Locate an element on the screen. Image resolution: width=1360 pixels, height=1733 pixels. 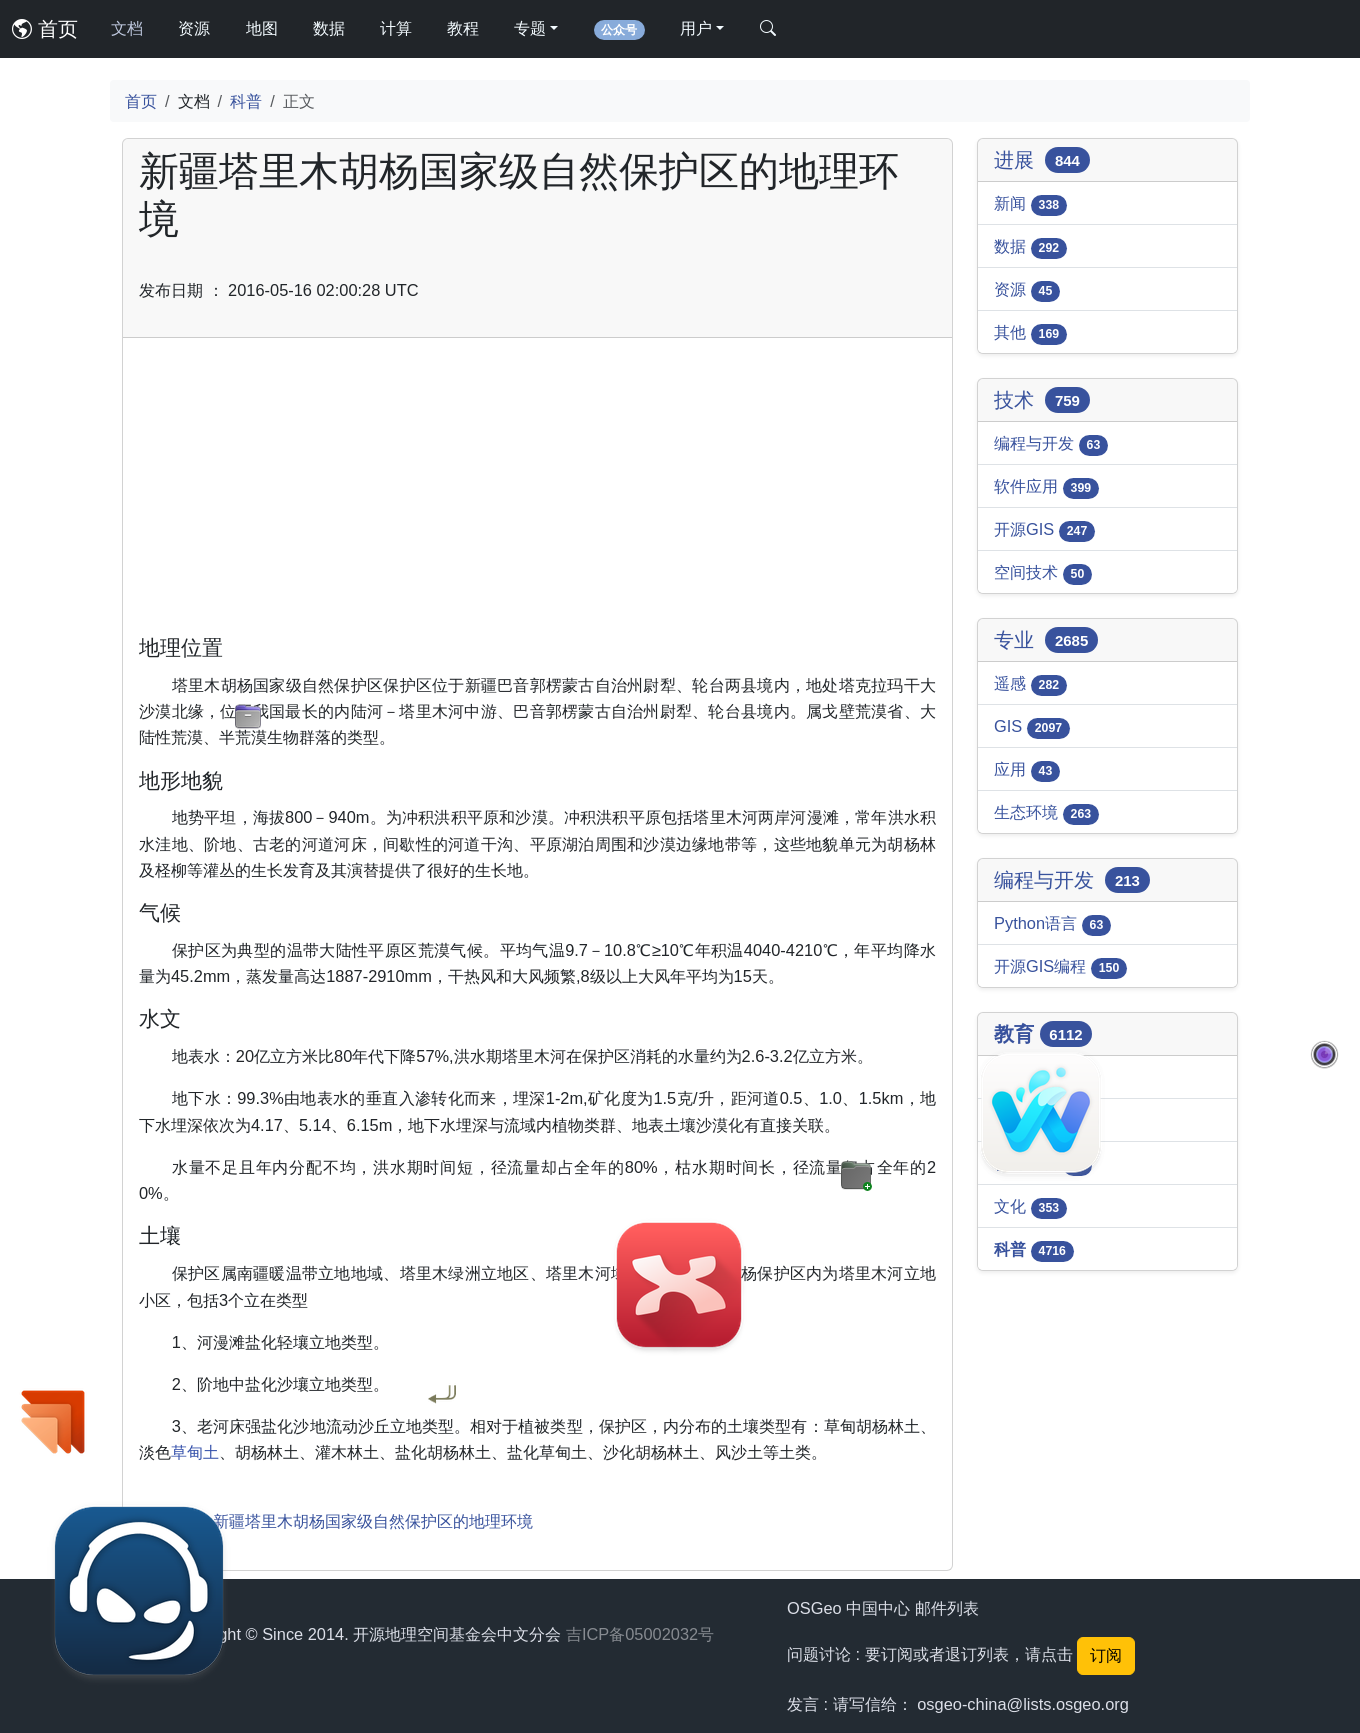
open the marketing app is located at coordinates (53, 1422).